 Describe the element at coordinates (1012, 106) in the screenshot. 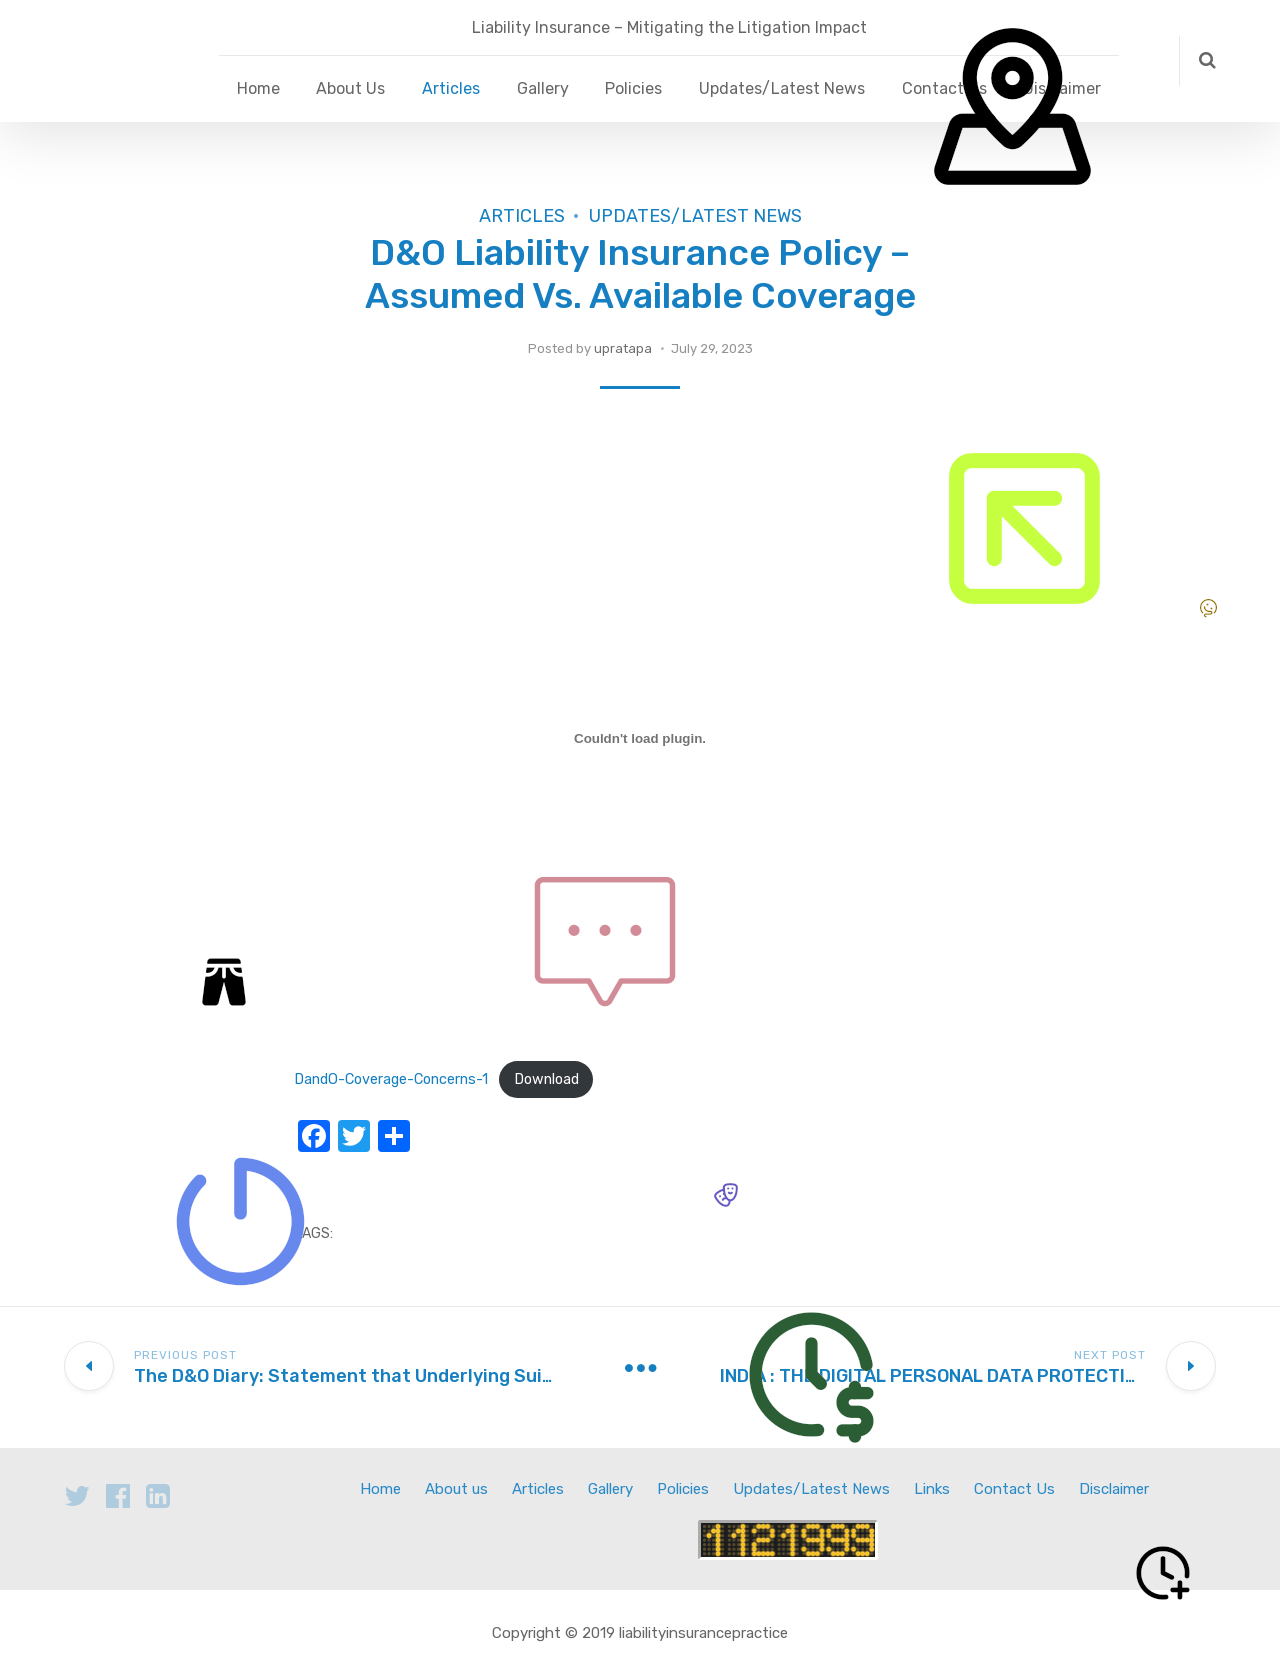

I see `view pinned location on map` at that location.